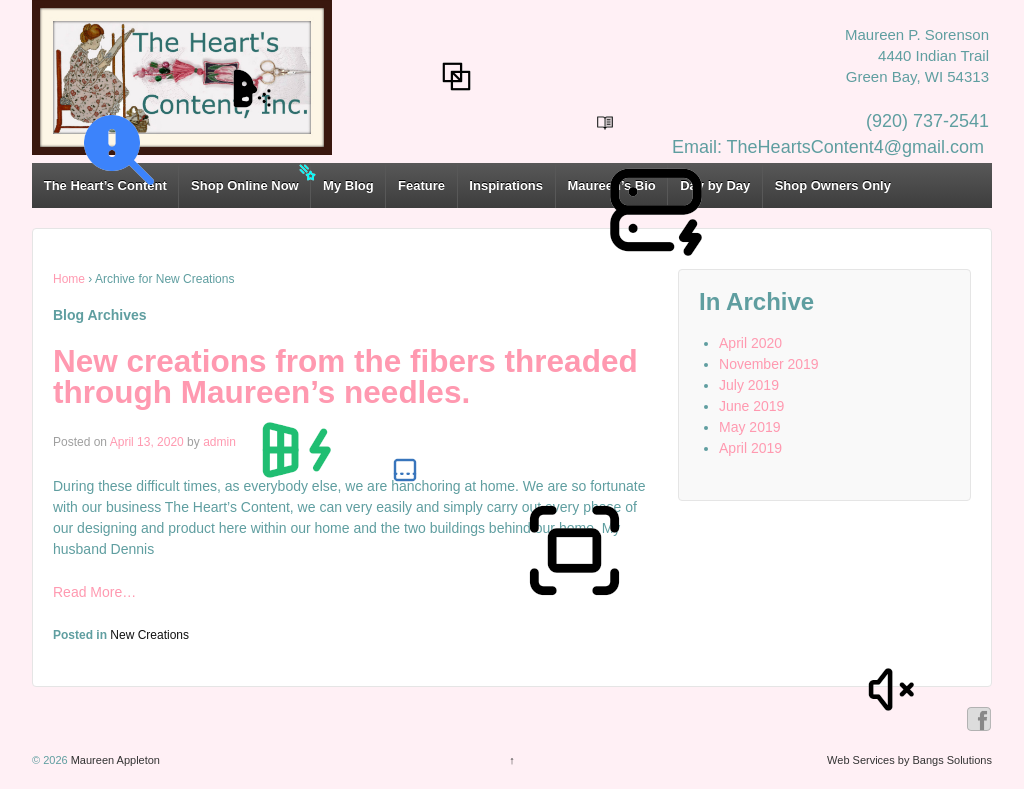 Image resolution: width=1024 pixels, height=789 pixels. Describe the element at coordinates (456, 76) in the screenshot. I see `intersect or merge two layers` at that location.